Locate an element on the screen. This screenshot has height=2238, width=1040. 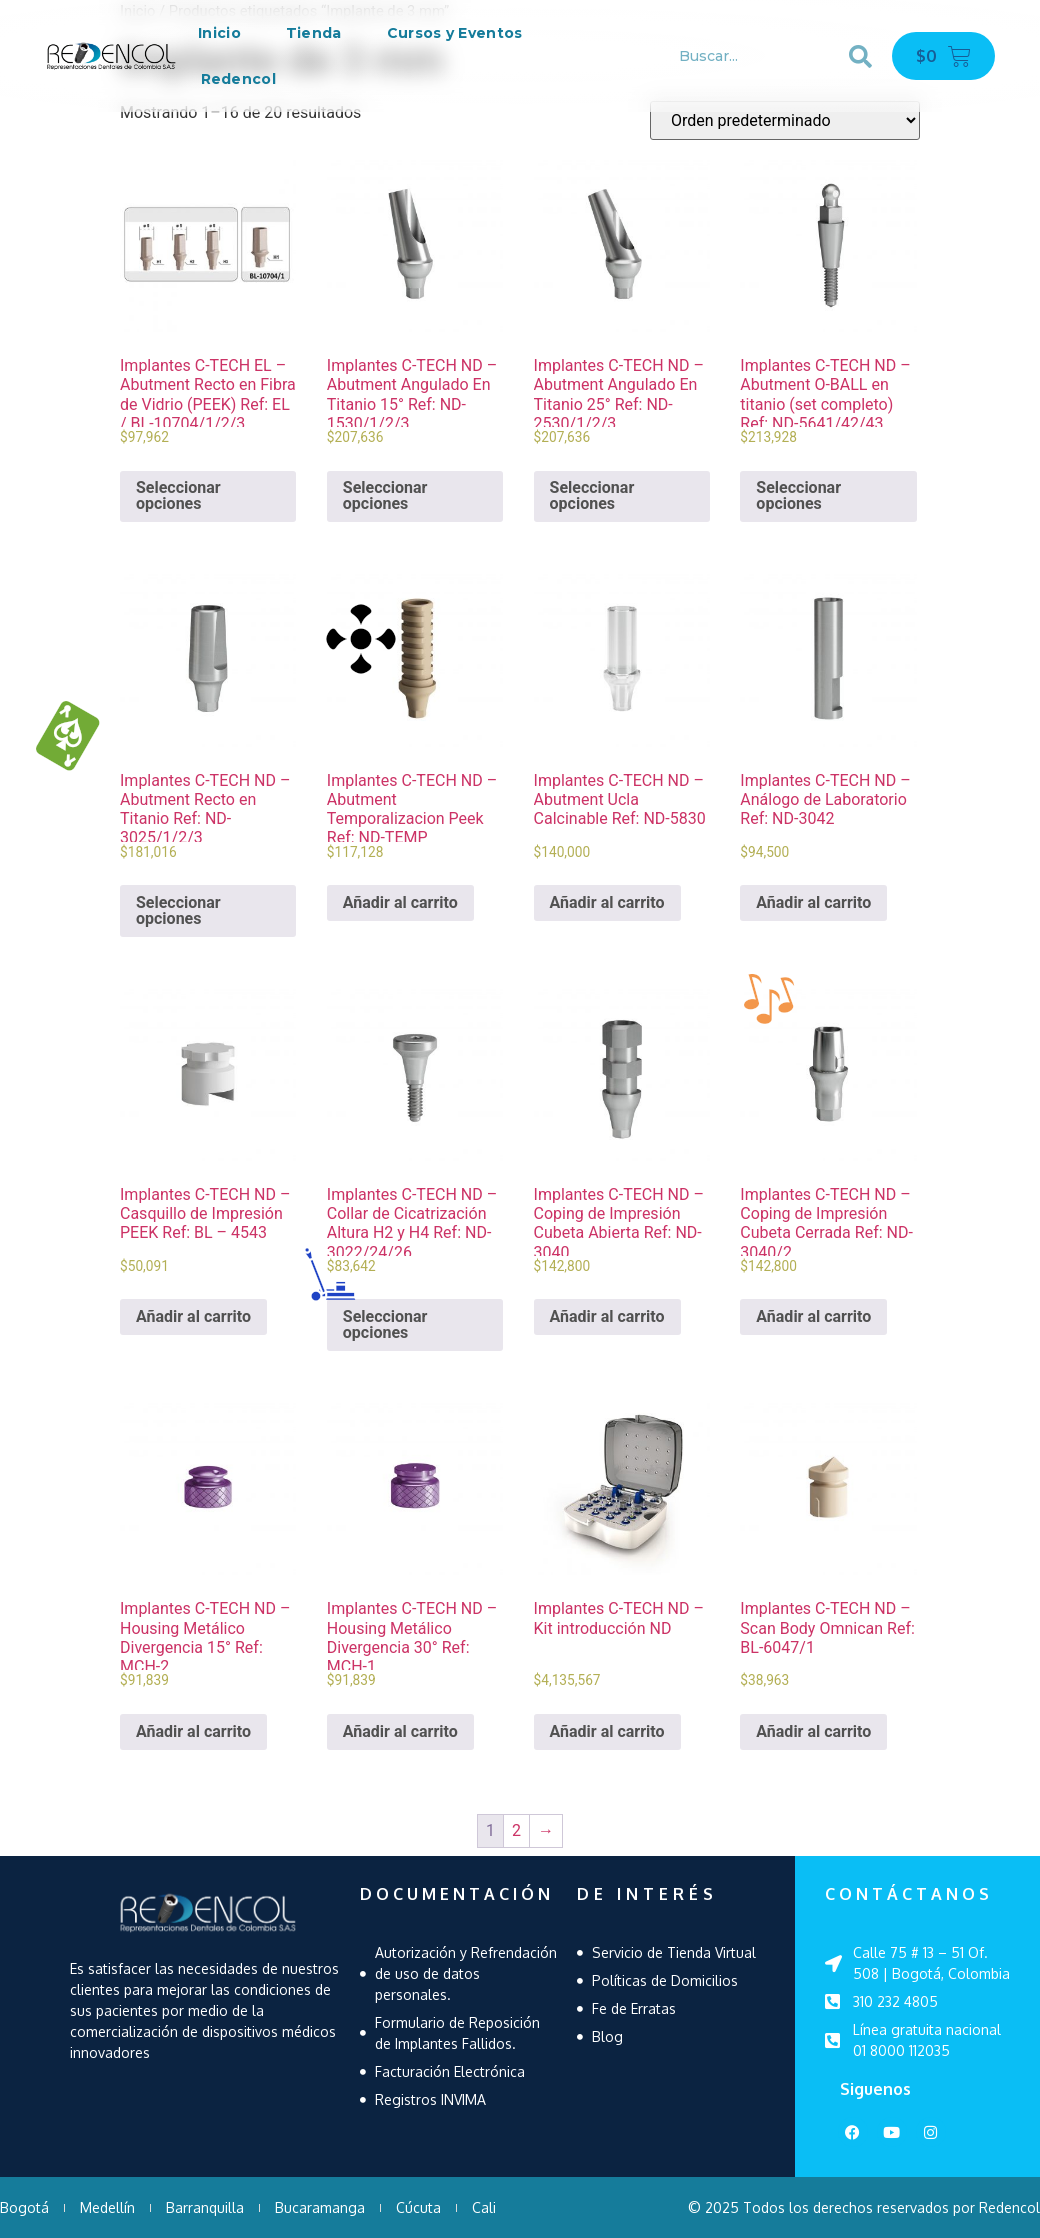
access music or audio player is located at coordinates (769, 999).